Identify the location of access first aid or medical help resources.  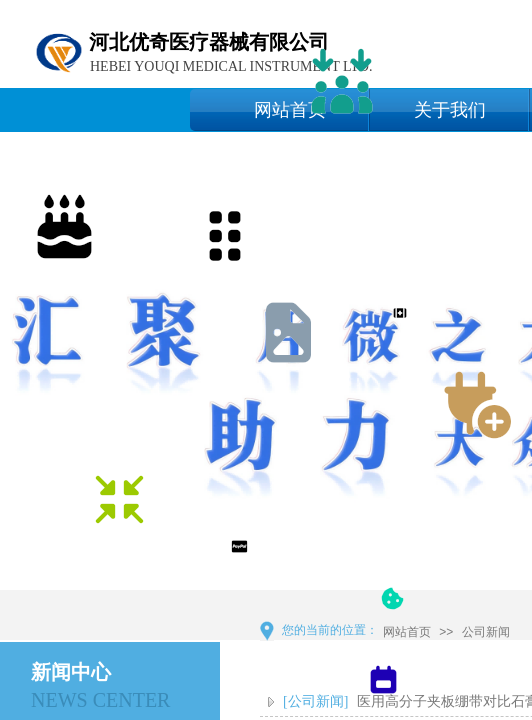
(400, 313).